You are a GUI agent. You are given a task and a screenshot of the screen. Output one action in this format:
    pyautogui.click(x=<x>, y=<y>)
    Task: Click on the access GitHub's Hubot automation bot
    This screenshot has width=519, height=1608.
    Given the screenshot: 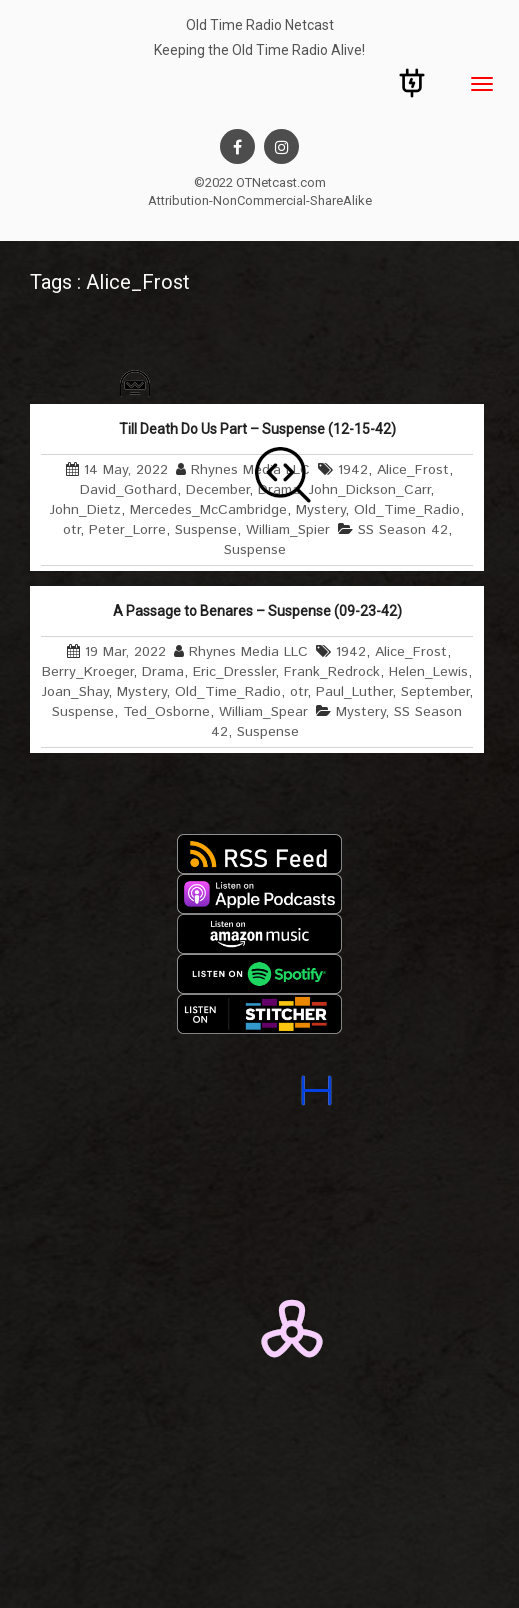 What is the action you would take?
    pyautogui.click(x=135, y=384)
    